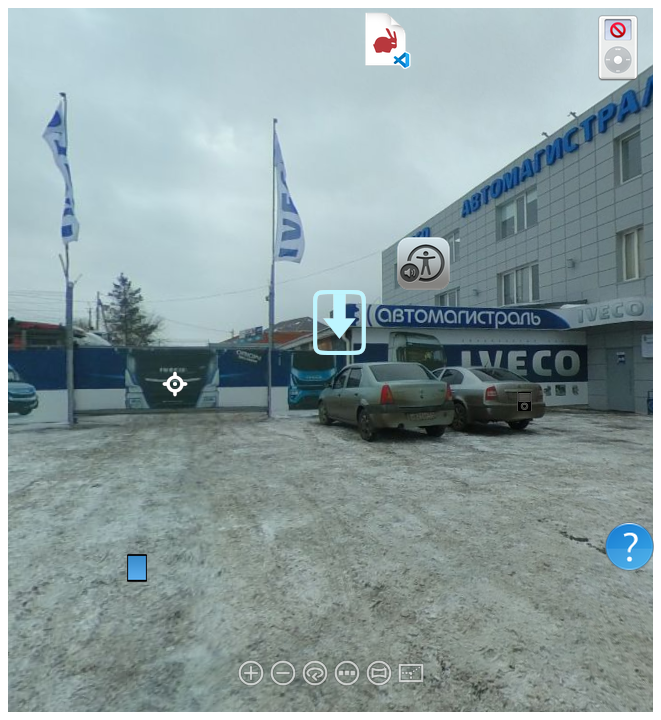  I want to click on open voiceover accessibility settings, so click(423, 263).